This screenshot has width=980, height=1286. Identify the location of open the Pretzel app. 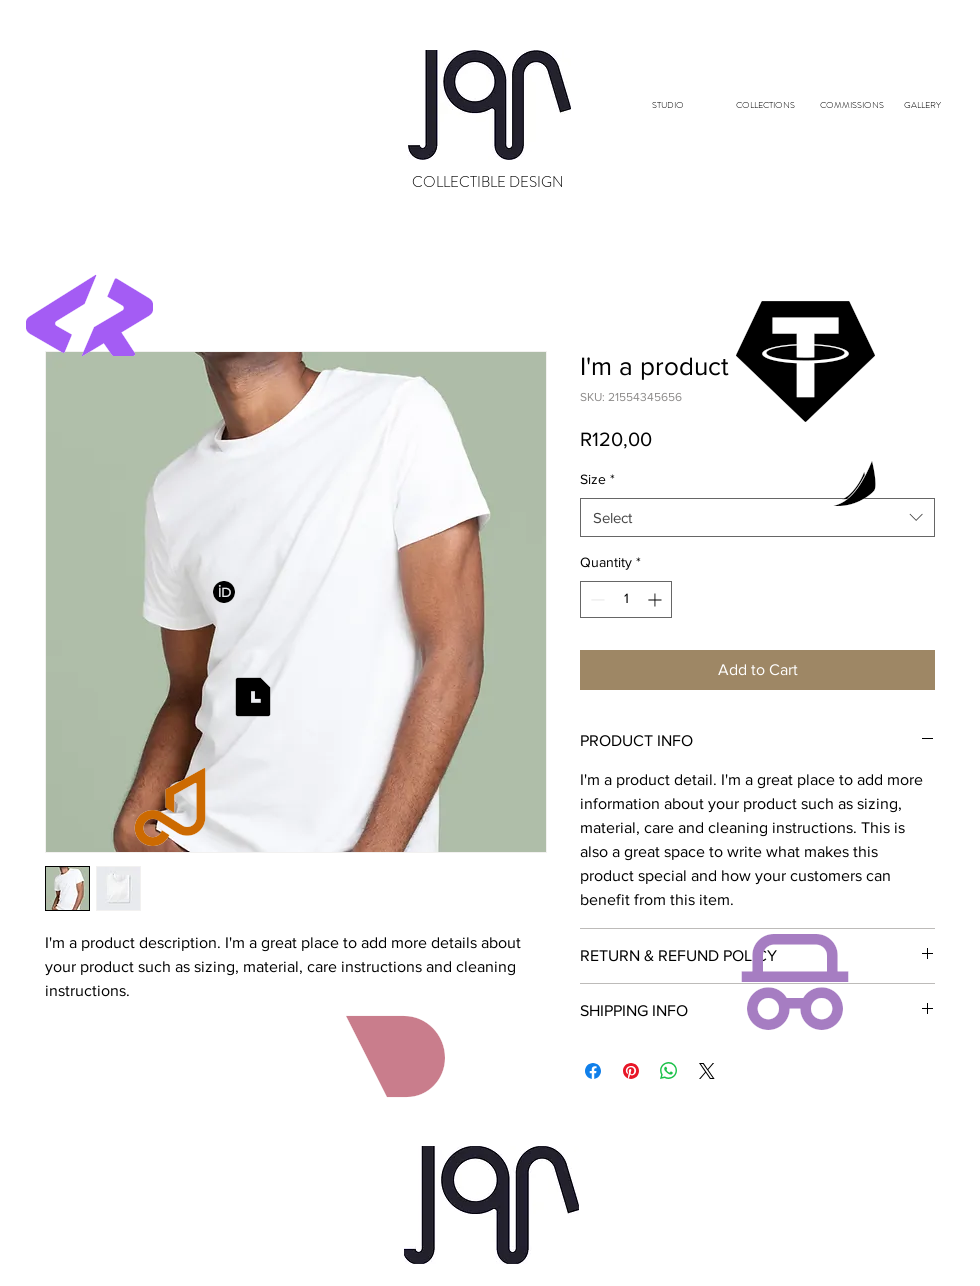
(170, 807).